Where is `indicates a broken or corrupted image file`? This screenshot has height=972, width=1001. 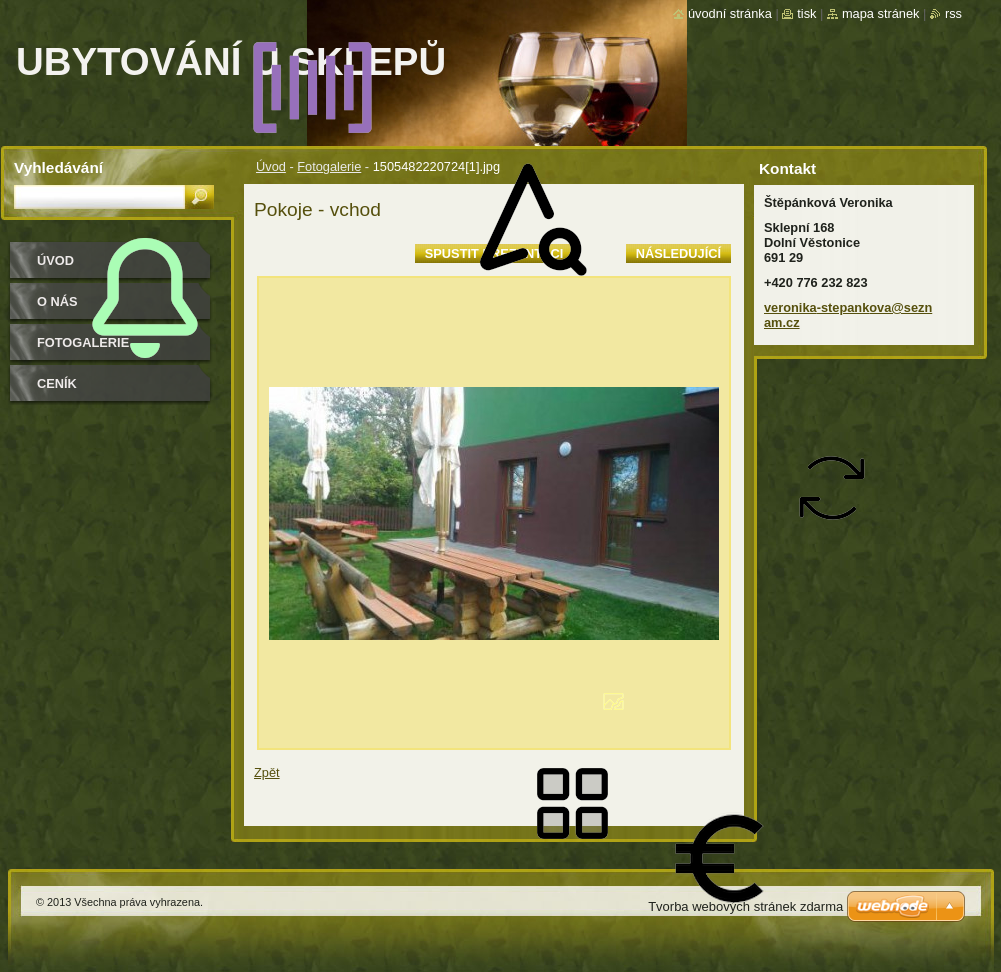 indicates a broken or corrupted image file is located at coordinates (613, 701).